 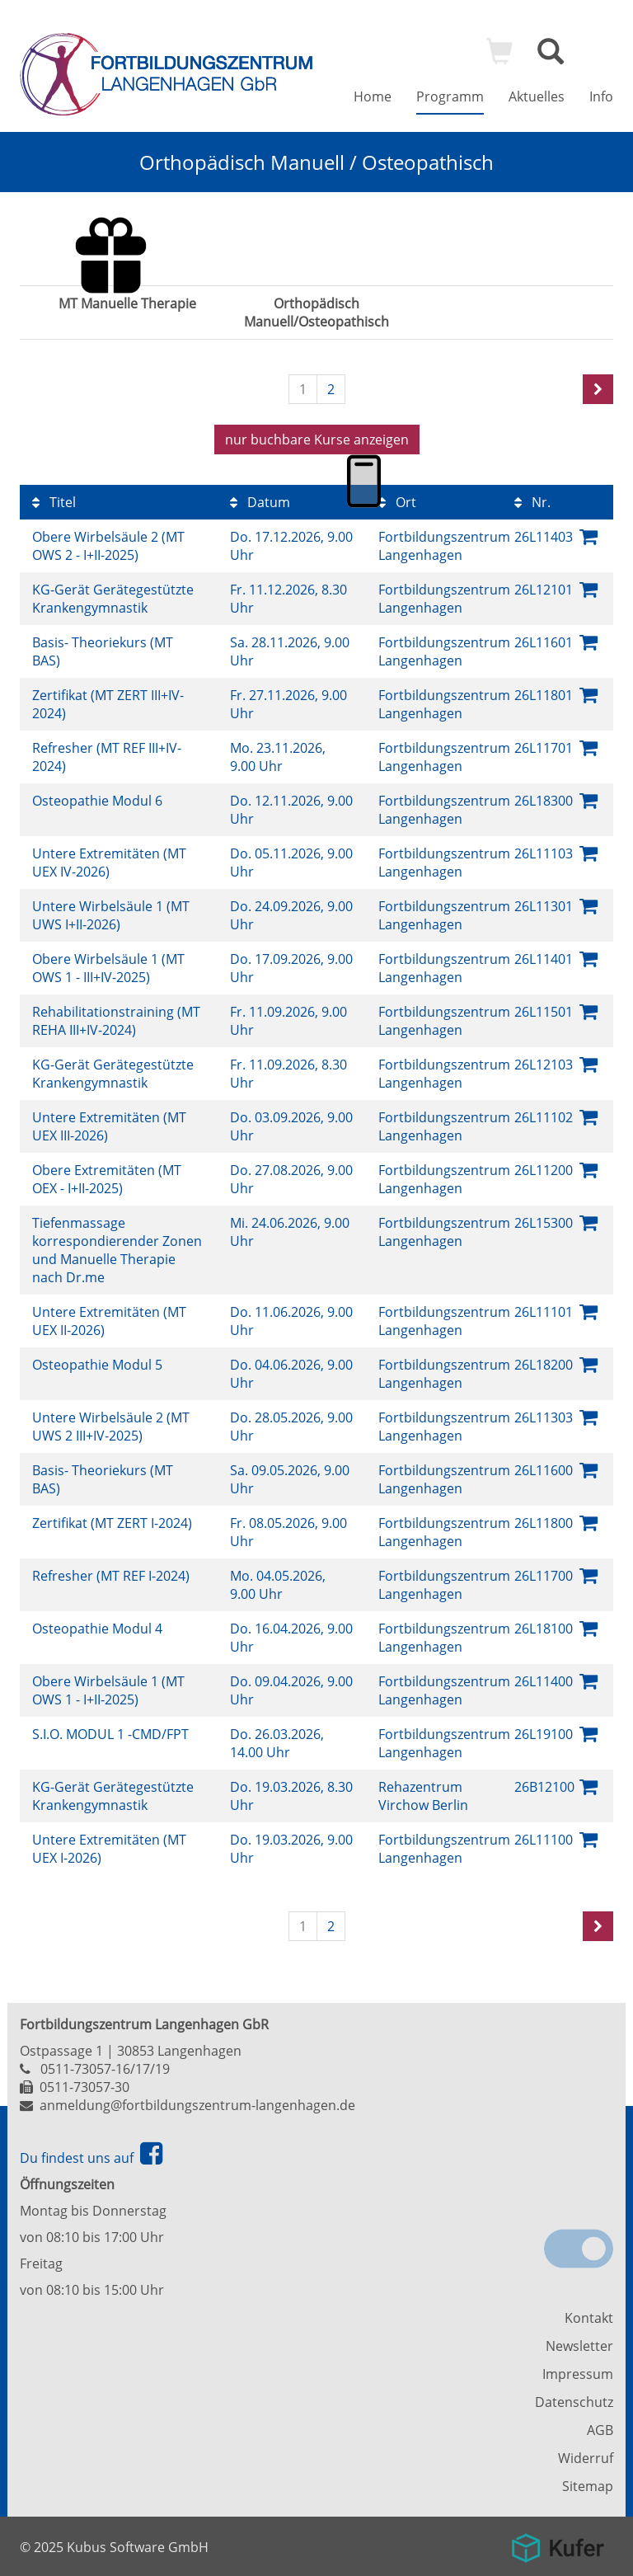 What do you see at coordinates (579, 2249) in the screenshot?
I see `toggle a setting on or off` at bounding box center [579, 2249].